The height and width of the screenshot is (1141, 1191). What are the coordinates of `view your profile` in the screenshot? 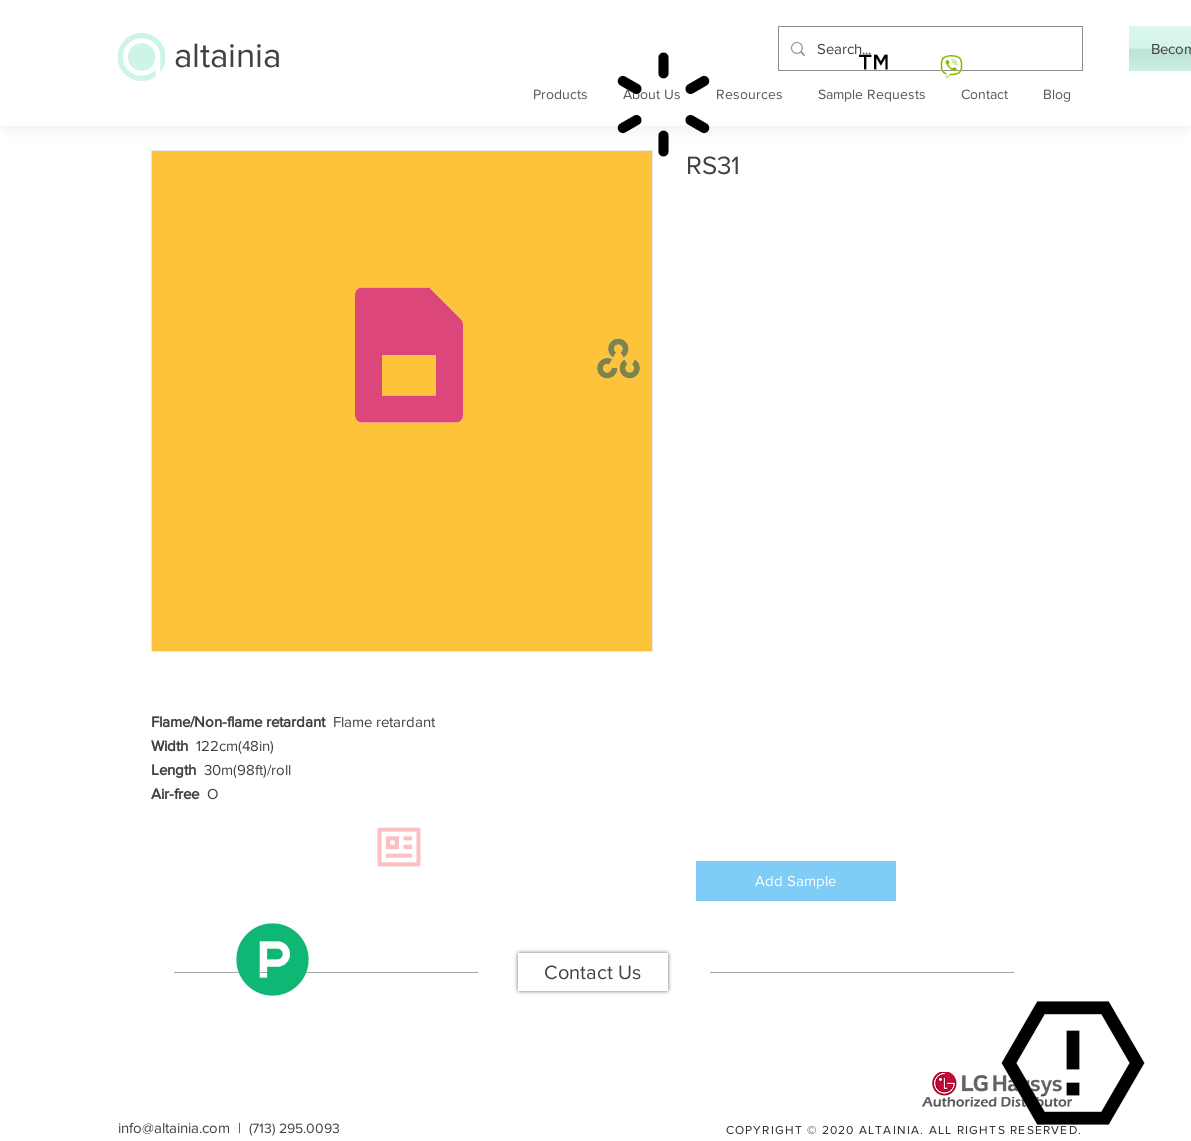 It's located at (399, 847).